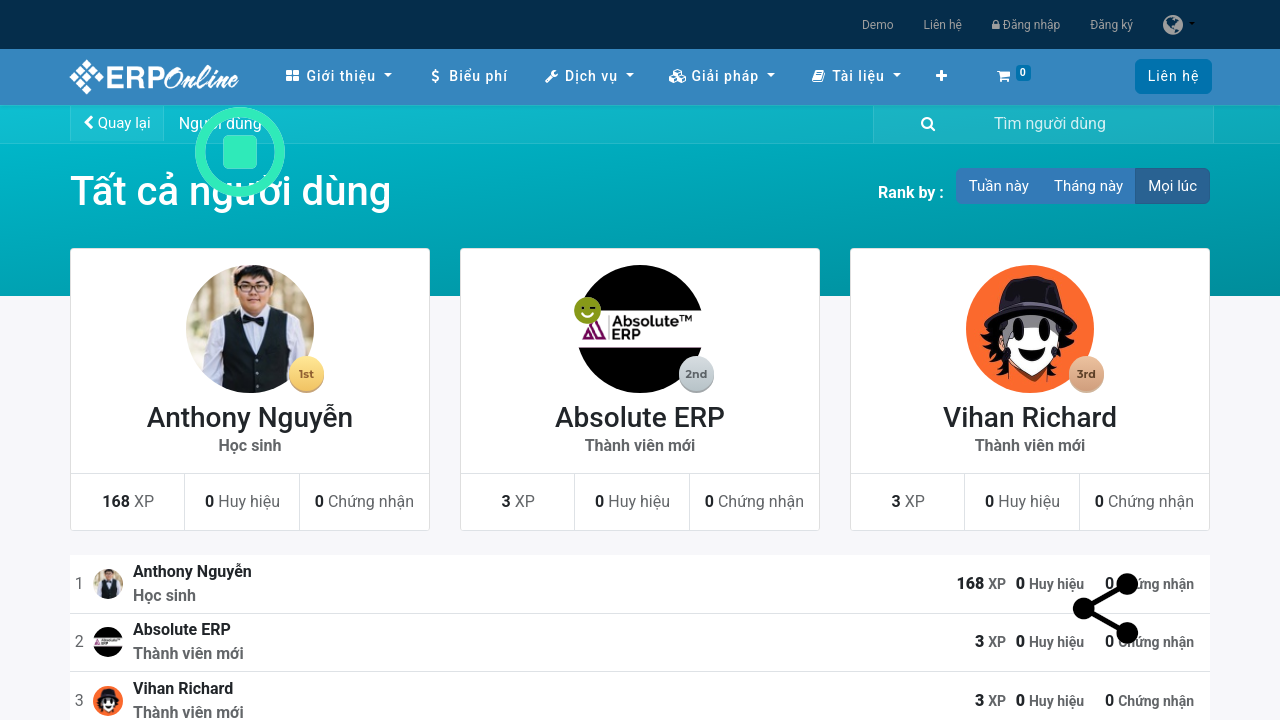  Describe the element at coordinates (1105, 608) in the screenshot. I see `share content to social media` at that location.